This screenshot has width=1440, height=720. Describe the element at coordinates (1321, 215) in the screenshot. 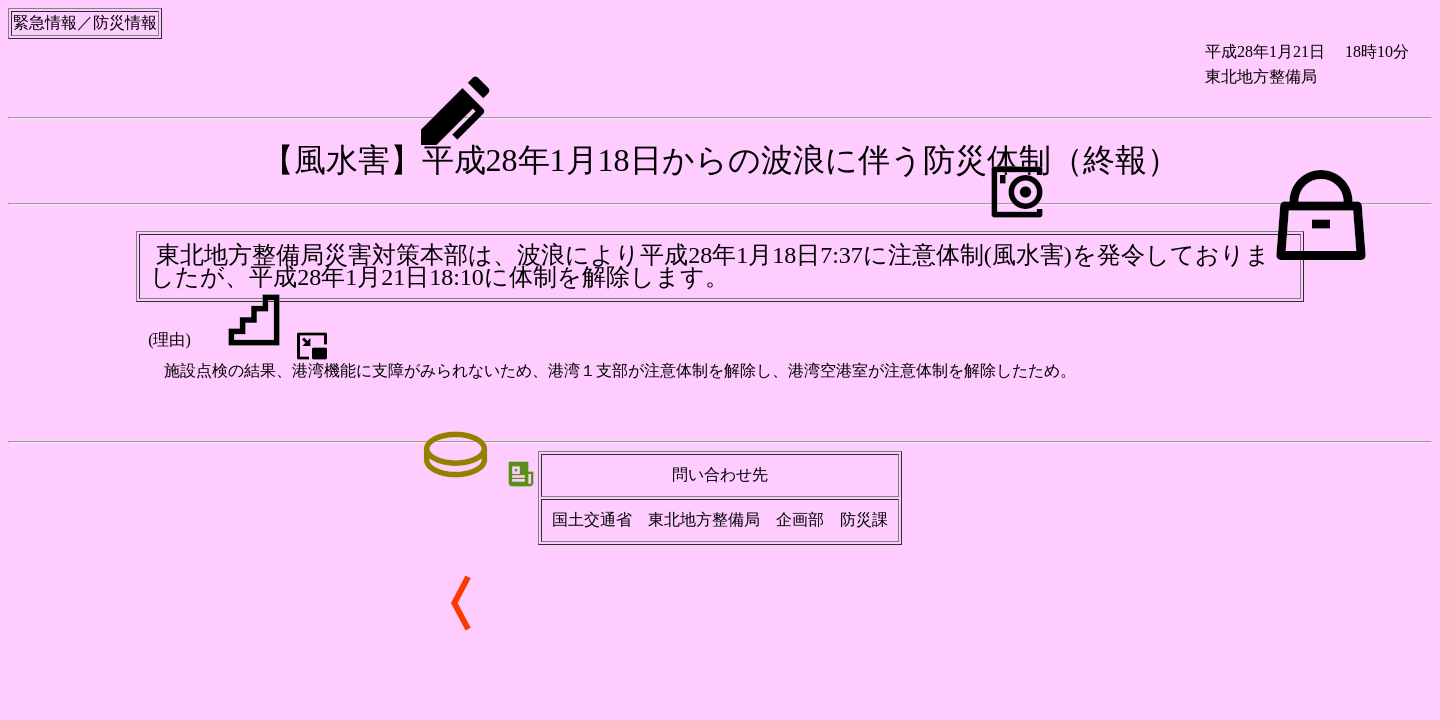

I see `view your shopping bag` at that location.